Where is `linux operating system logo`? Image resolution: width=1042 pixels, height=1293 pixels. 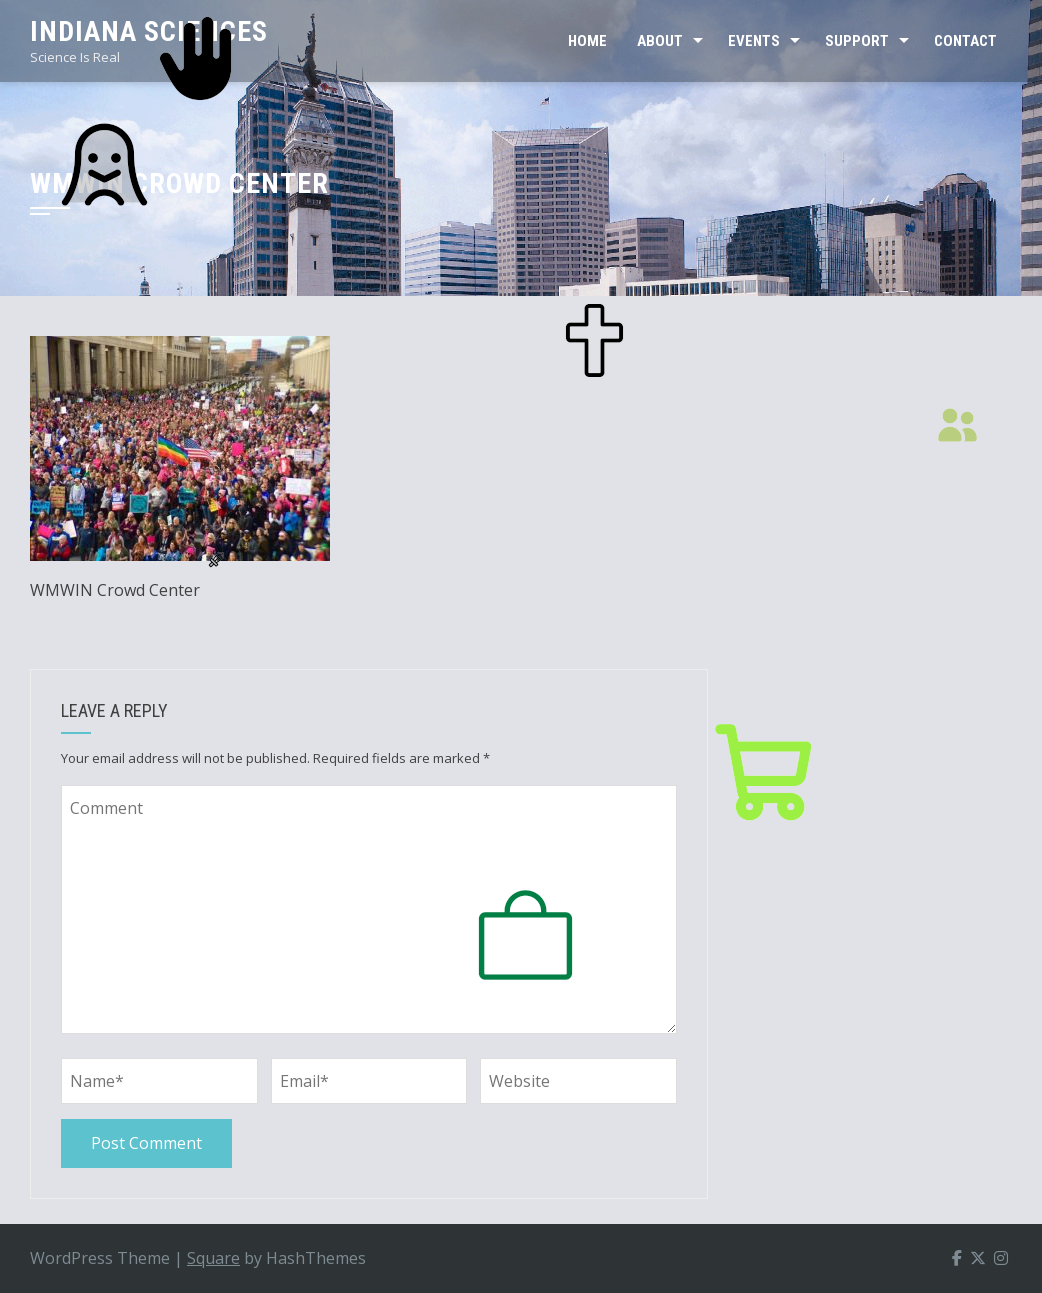 linux operating system logo is located at coordinates (104, 169).